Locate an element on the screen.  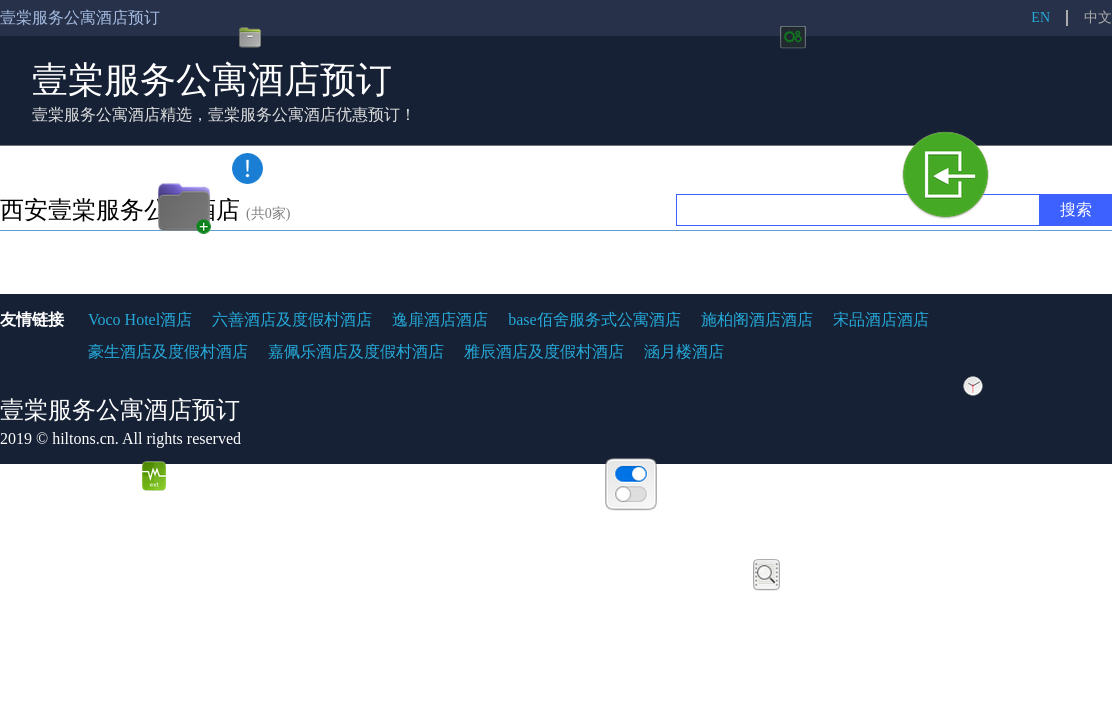
mark email as important is located at coordinates (247, 168).